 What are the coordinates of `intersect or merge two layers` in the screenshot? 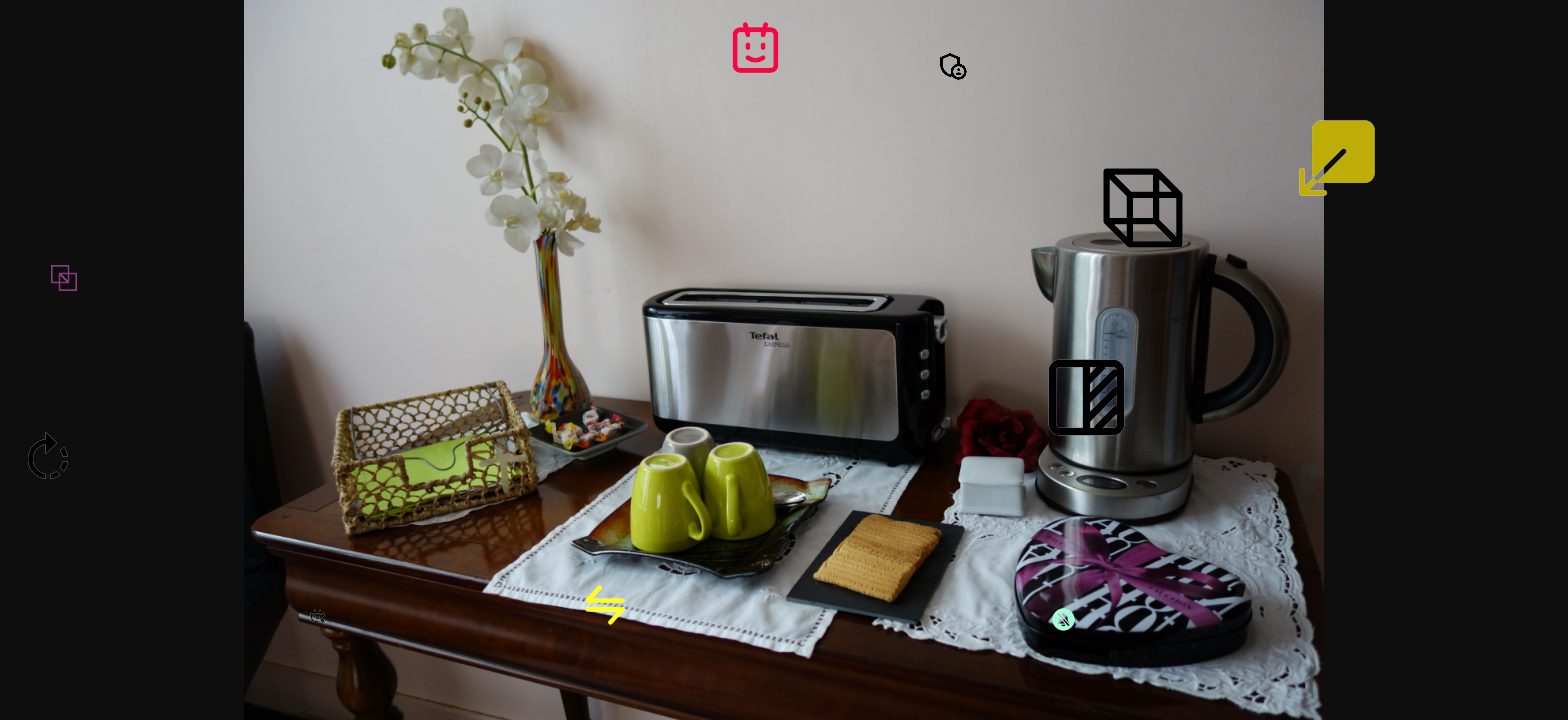 It's located at (64, 278).